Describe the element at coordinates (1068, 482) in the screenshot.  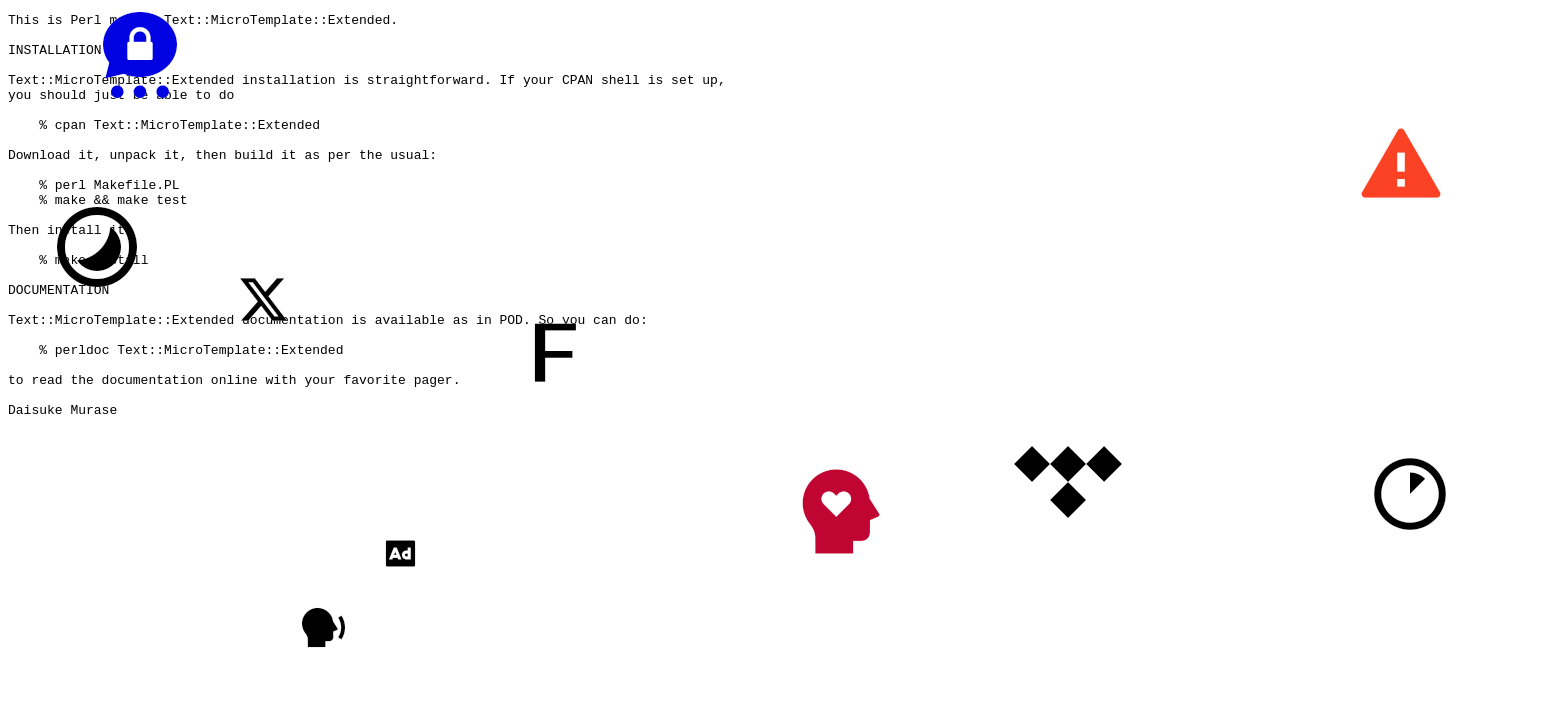
I see `open tidal music streaming app` at that location.